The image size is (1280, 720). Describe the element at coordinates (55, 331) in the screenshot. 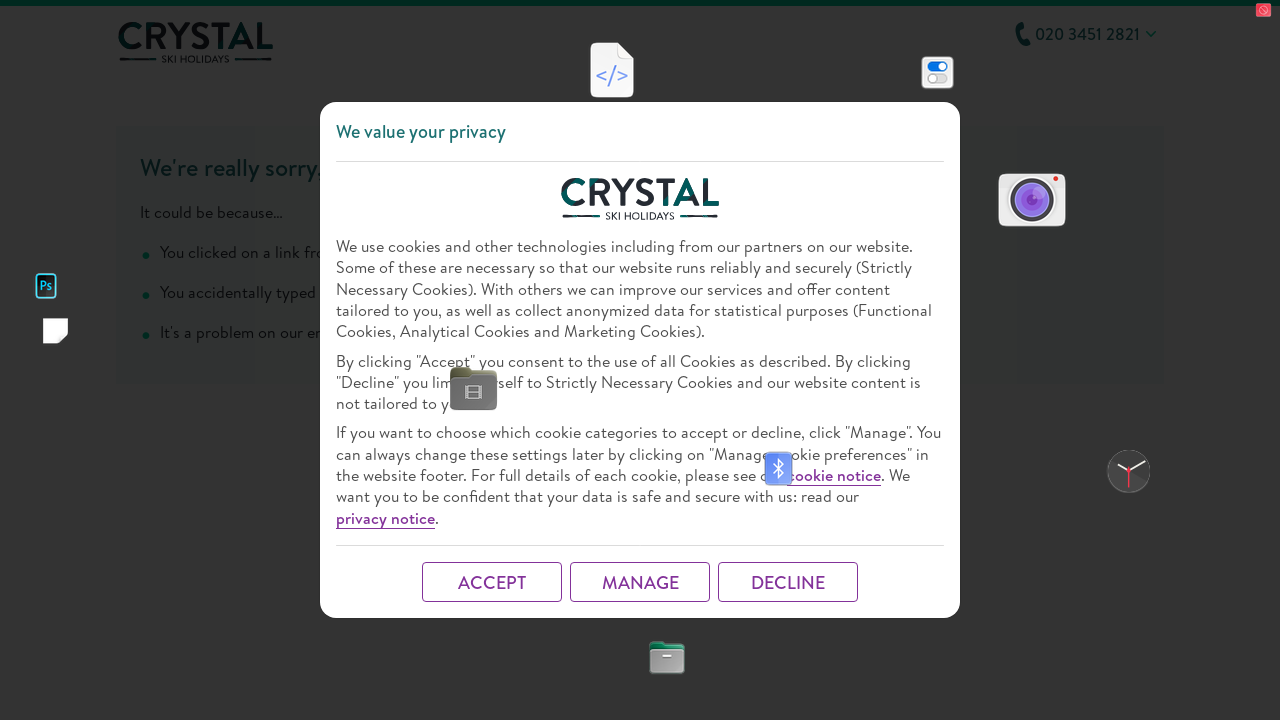

I see `unknown or unrecognized clipping file type` at that location.